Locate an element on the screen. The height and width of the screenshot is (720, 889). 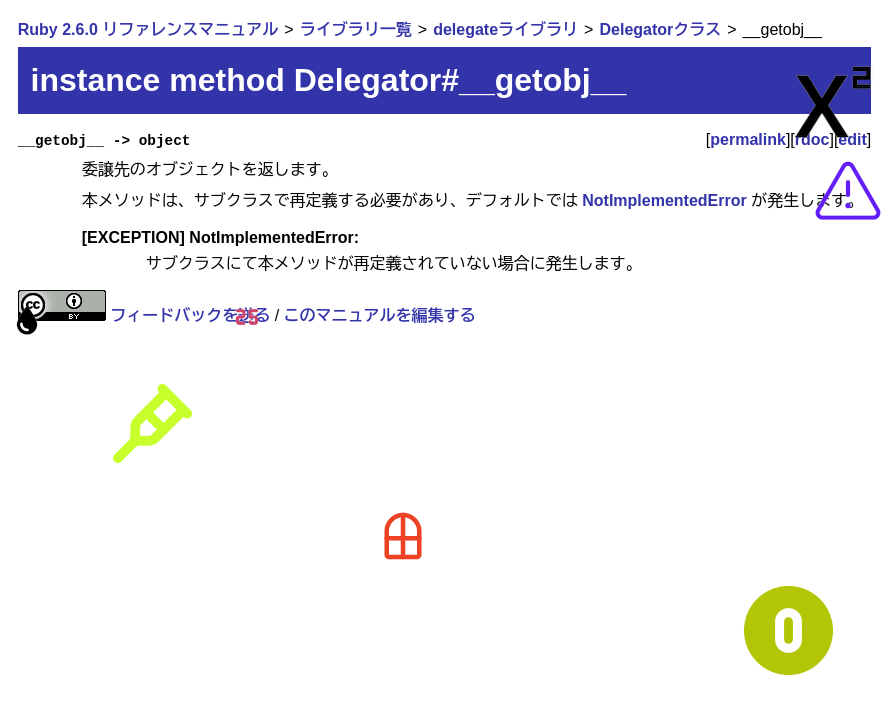
adjust water or hydration settings is located at coordinates (27, 321).